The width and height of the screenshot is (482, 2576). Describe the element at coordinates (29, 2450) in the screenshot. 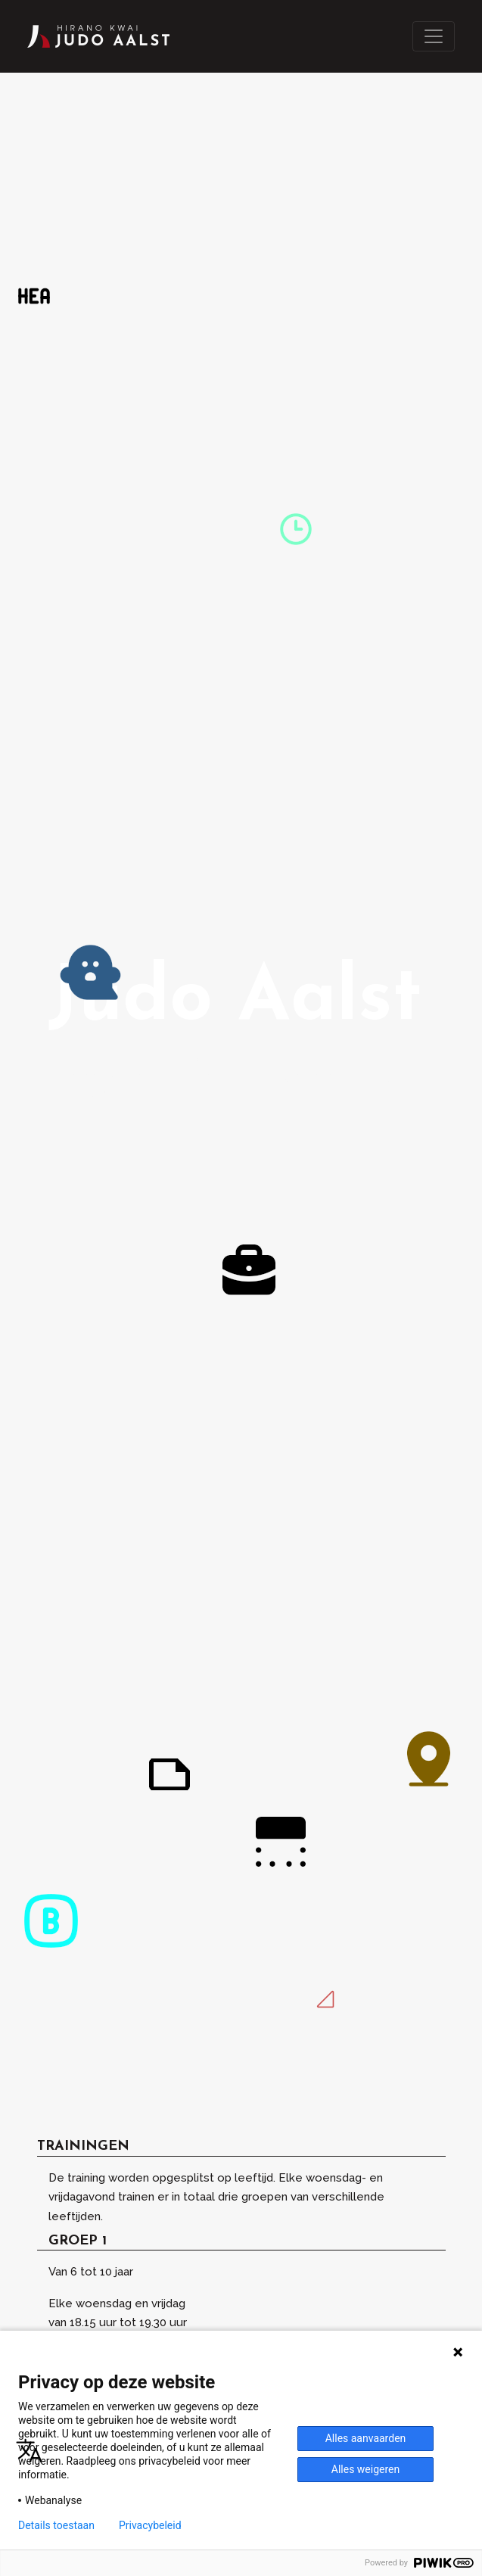

I see `change language settings` at that location.